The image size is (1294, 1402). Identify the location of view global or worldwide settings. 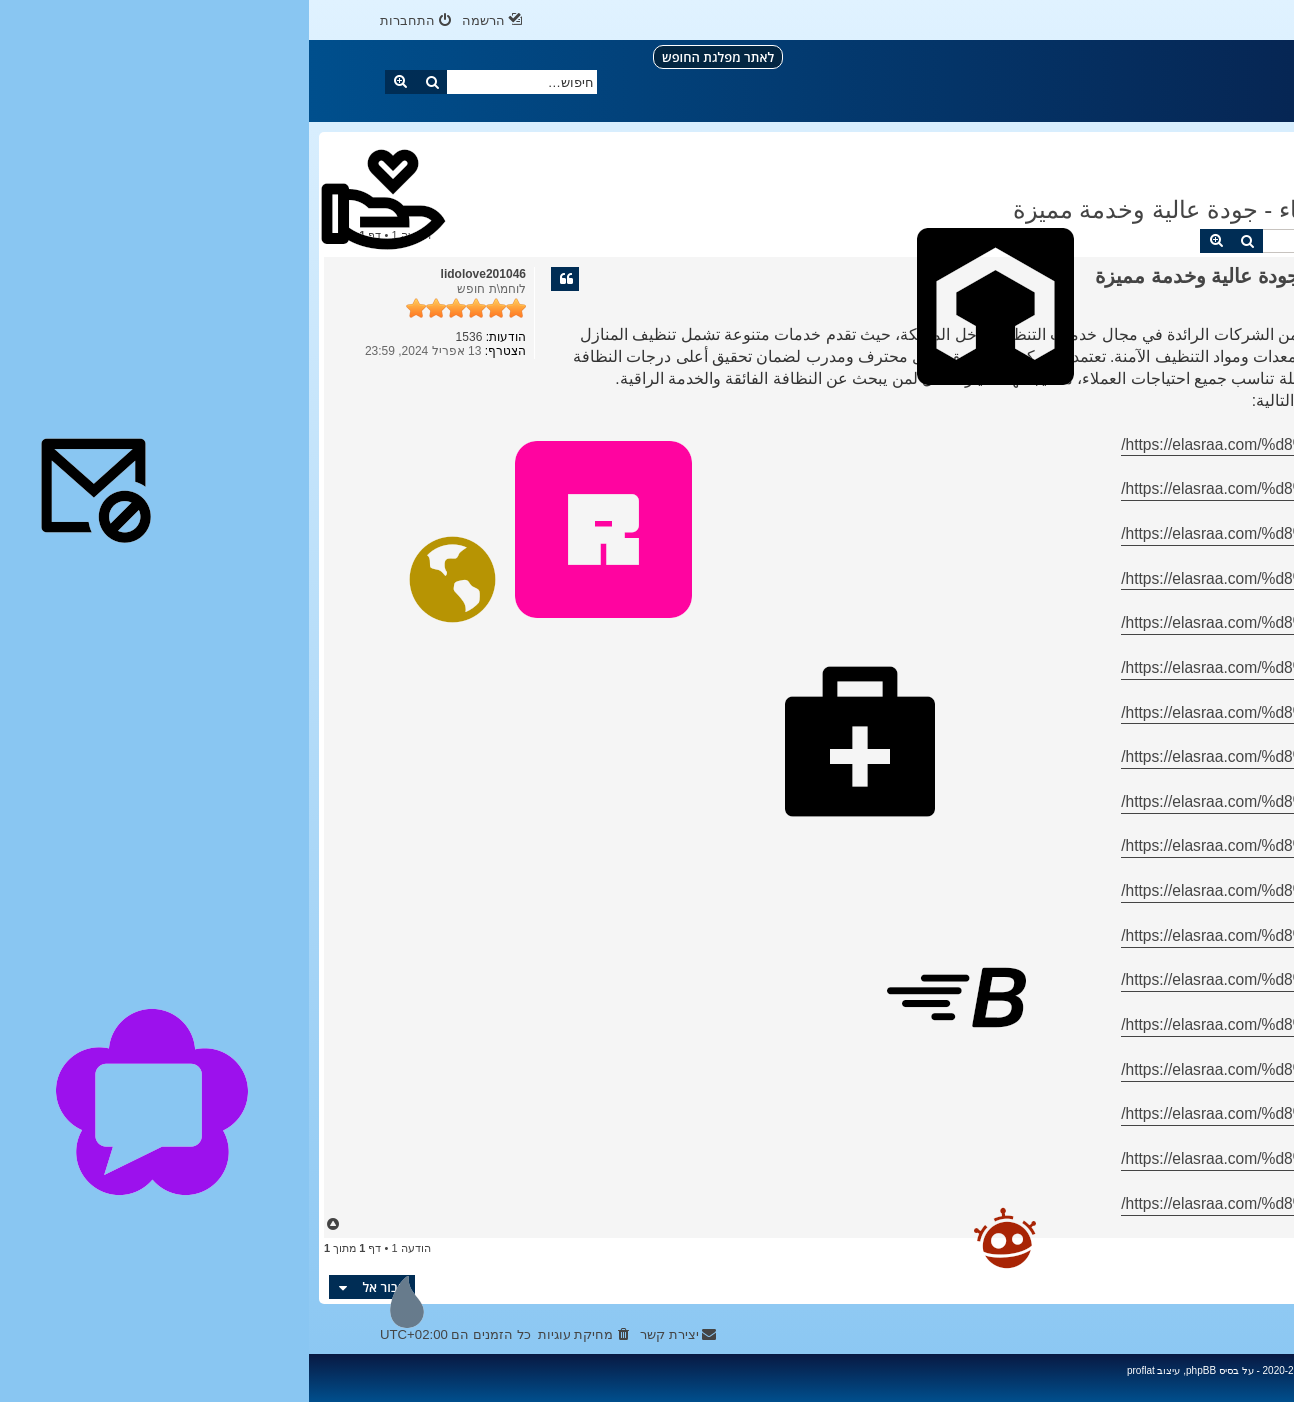
(452, 579).